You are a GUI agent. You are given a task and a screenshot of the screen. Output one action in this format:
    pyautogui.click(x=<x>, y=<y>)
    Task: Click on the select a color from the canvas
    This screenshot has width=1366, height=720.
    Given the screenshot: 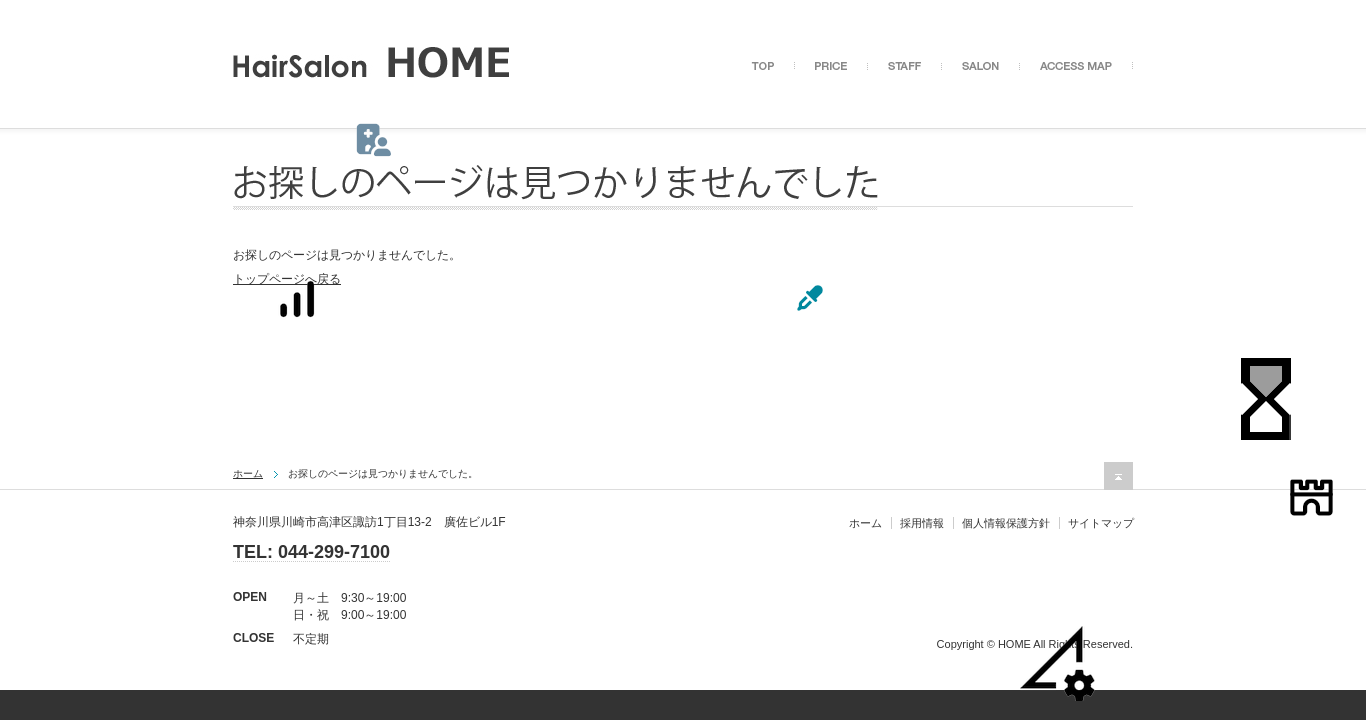 What is the action you would take?
    pyautogui.click(x=810, y=298)
    